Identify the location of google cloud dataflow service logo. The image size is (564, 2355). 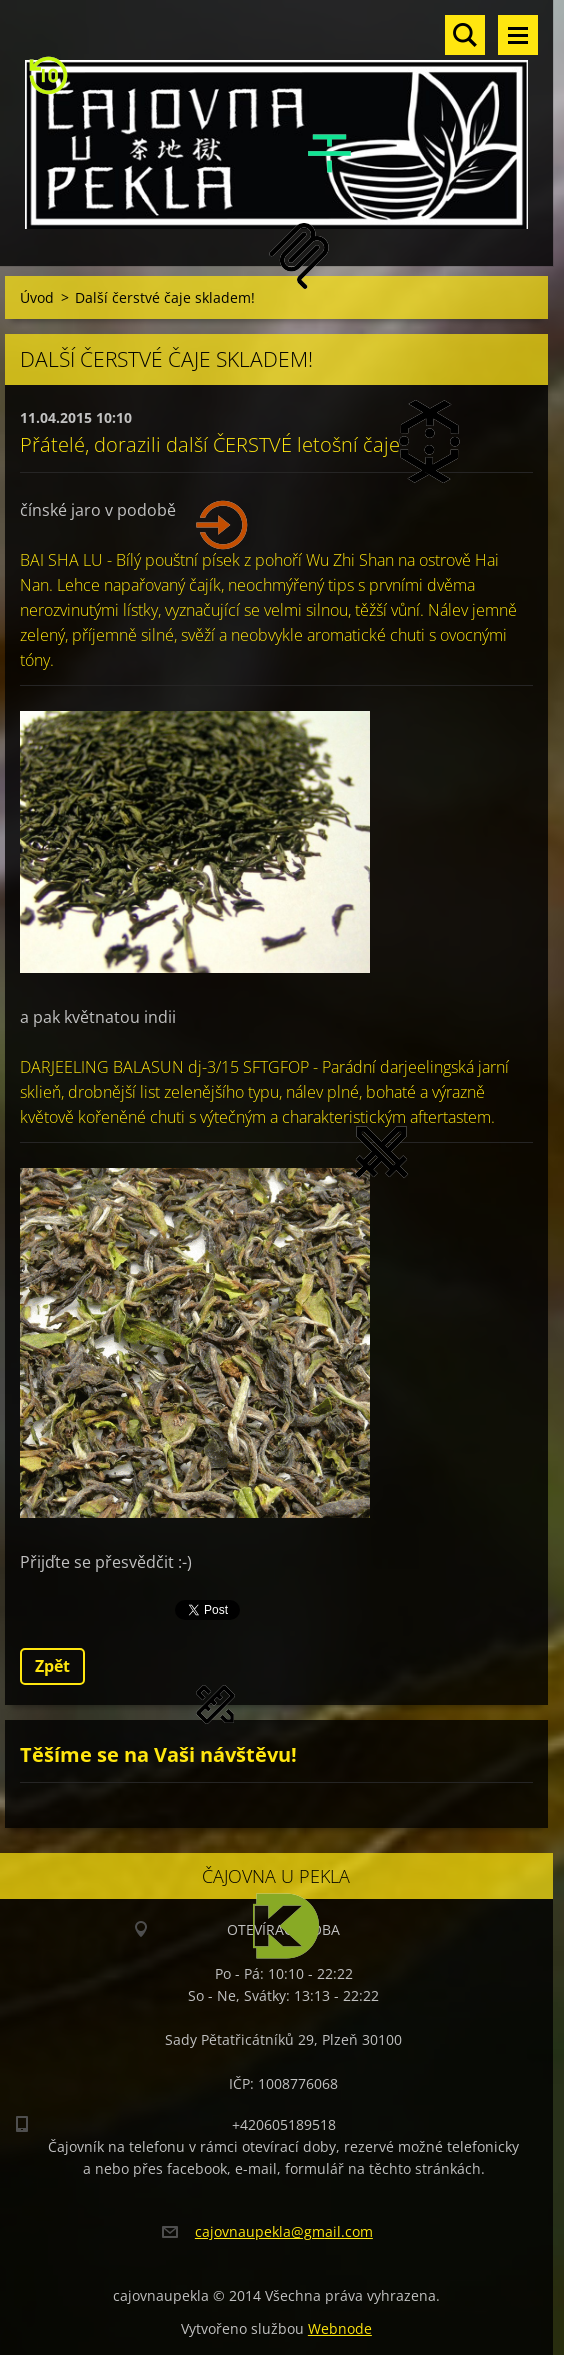
(429, 441).